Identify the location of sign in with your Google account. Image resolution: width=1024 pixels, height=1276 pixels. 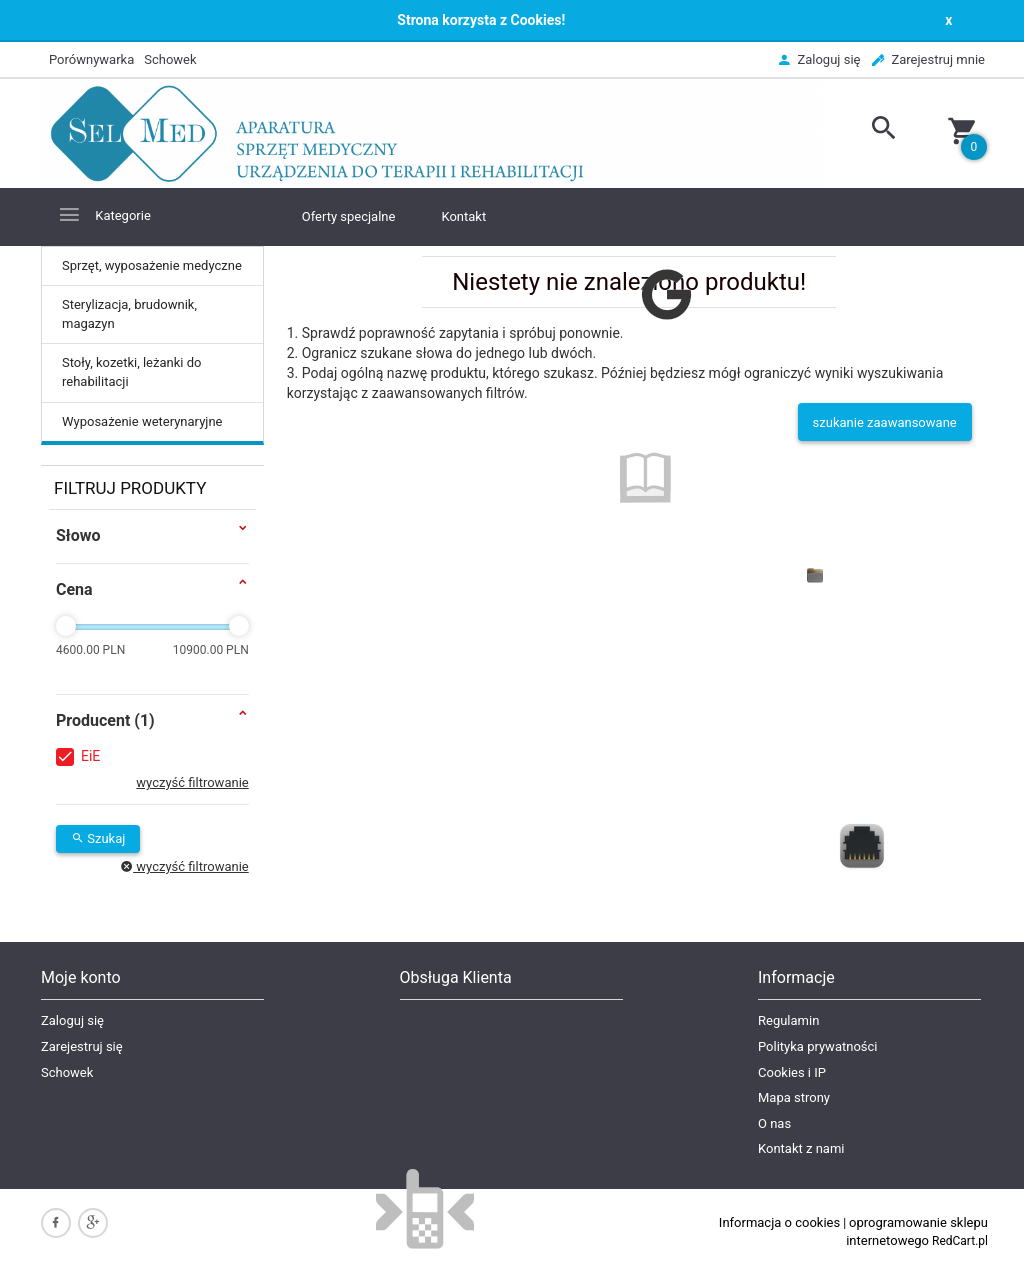
(666, 294).